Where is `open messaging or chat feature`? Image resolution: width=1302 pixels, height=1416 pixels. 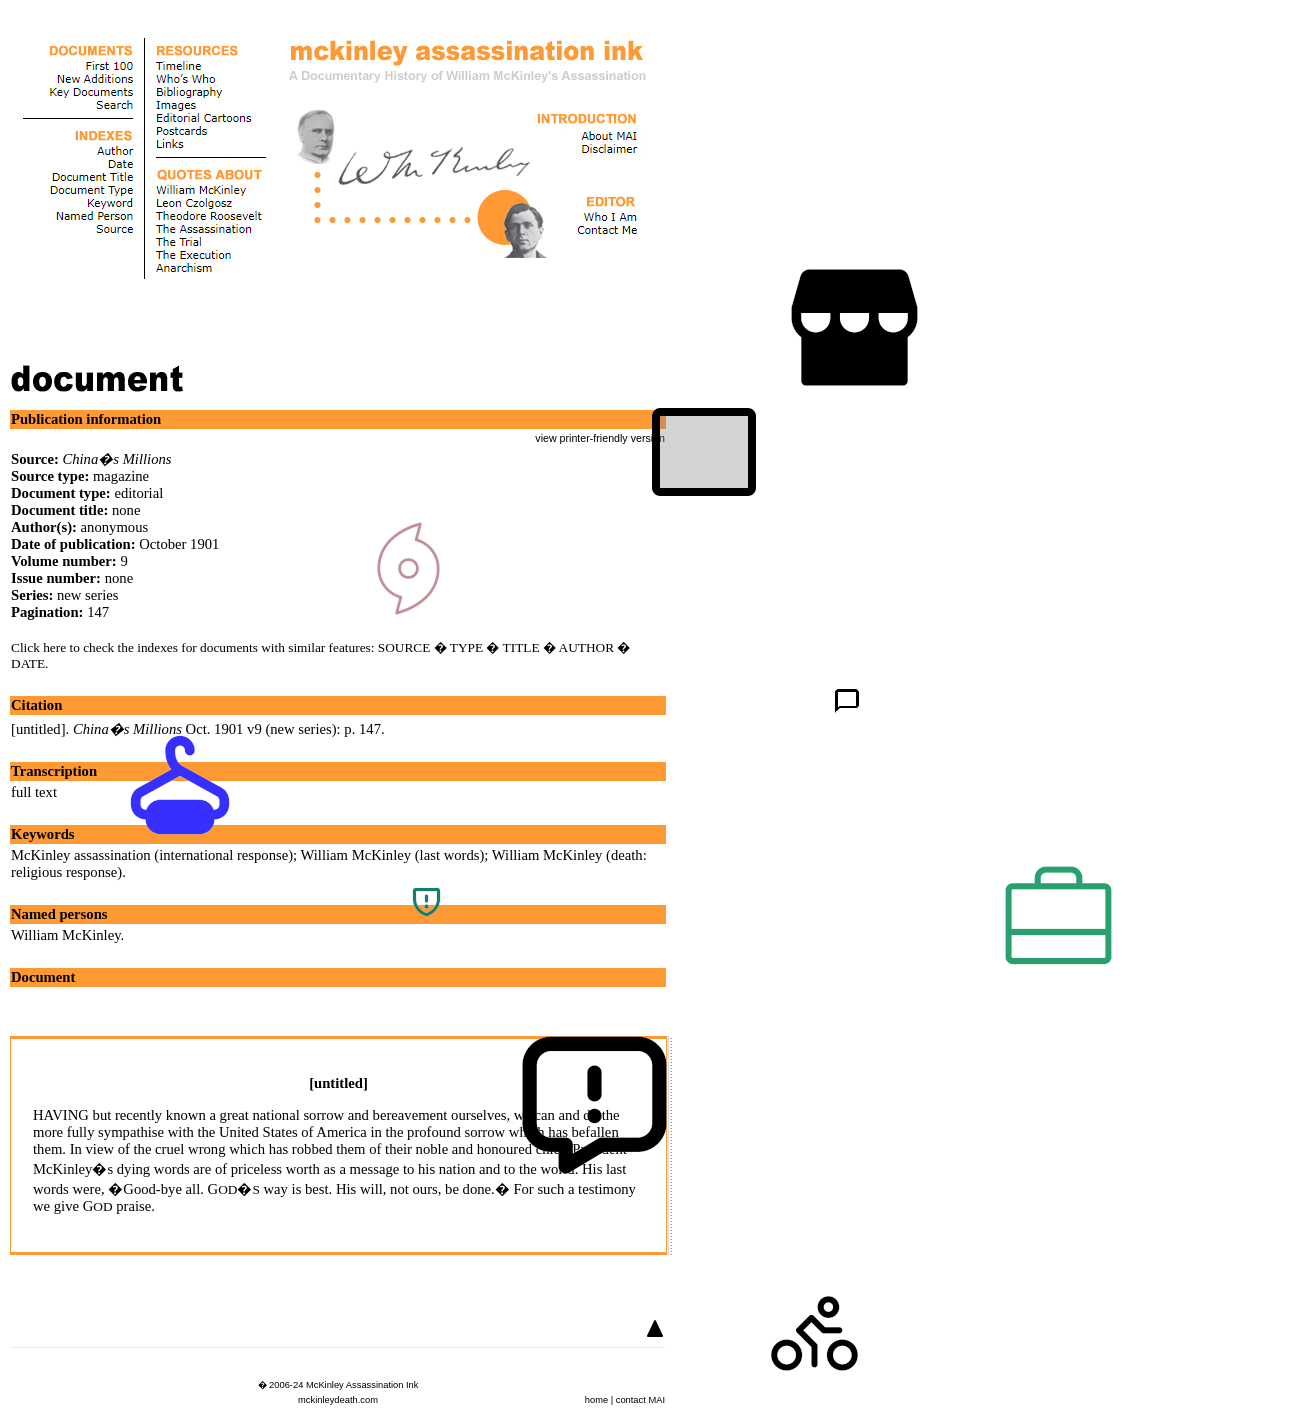
open messaging or chat feature is located at coordinates (847, 701).